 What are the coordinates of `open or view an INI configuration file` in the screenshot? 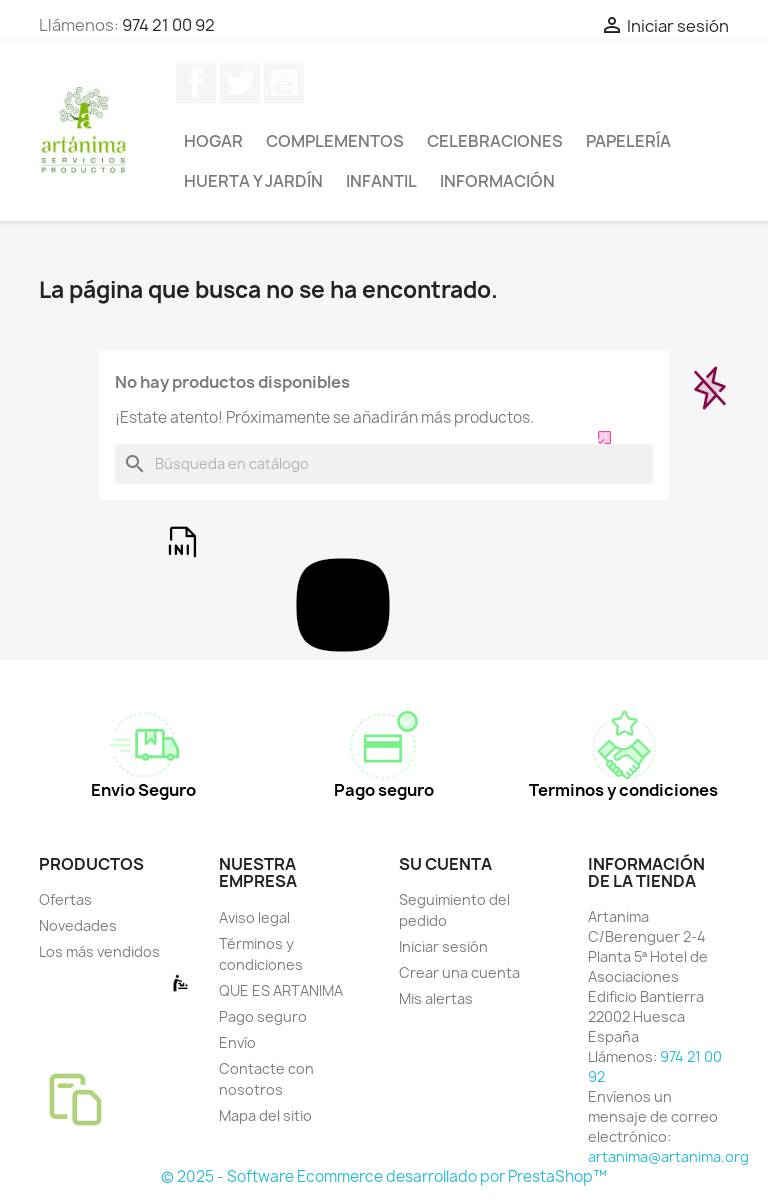 It's located at (183, 542).